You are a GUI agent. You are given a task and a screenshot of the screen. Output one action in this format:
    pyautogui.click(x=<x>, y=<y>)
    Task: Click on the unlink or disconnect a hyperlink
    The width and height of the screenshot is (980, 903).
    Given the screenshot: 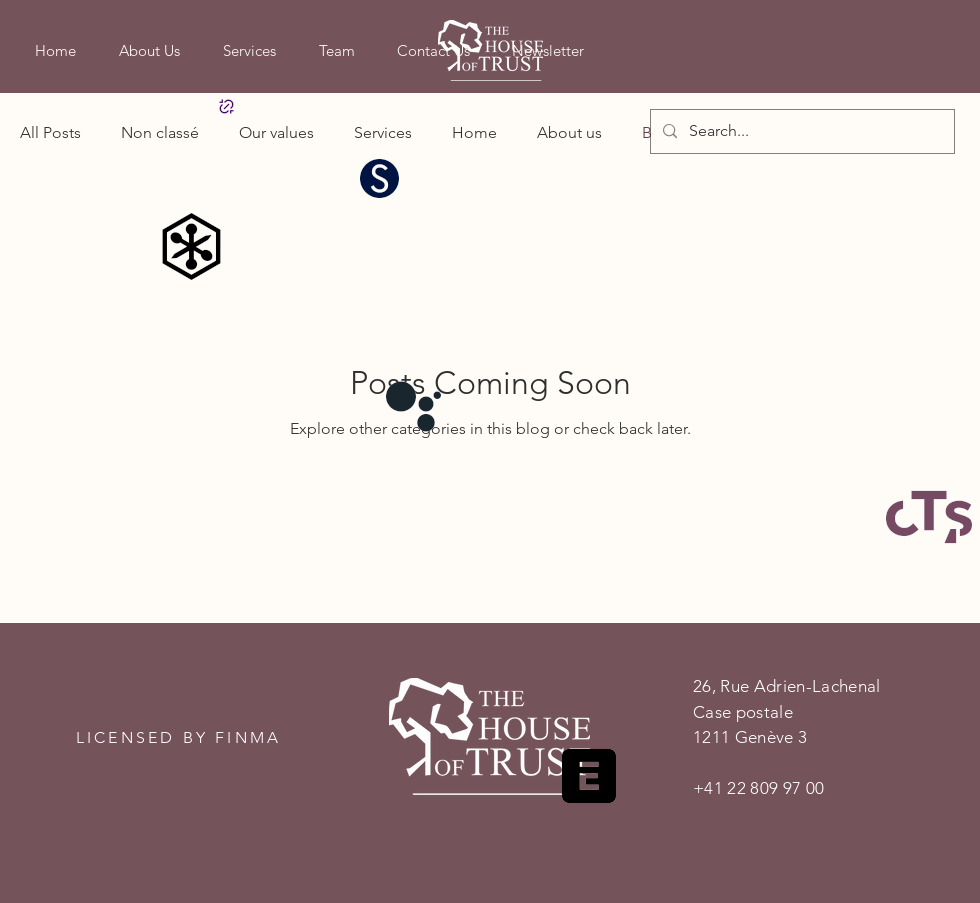 What is the action you would take?
    pyautogui.click(x=226, y=106)
    